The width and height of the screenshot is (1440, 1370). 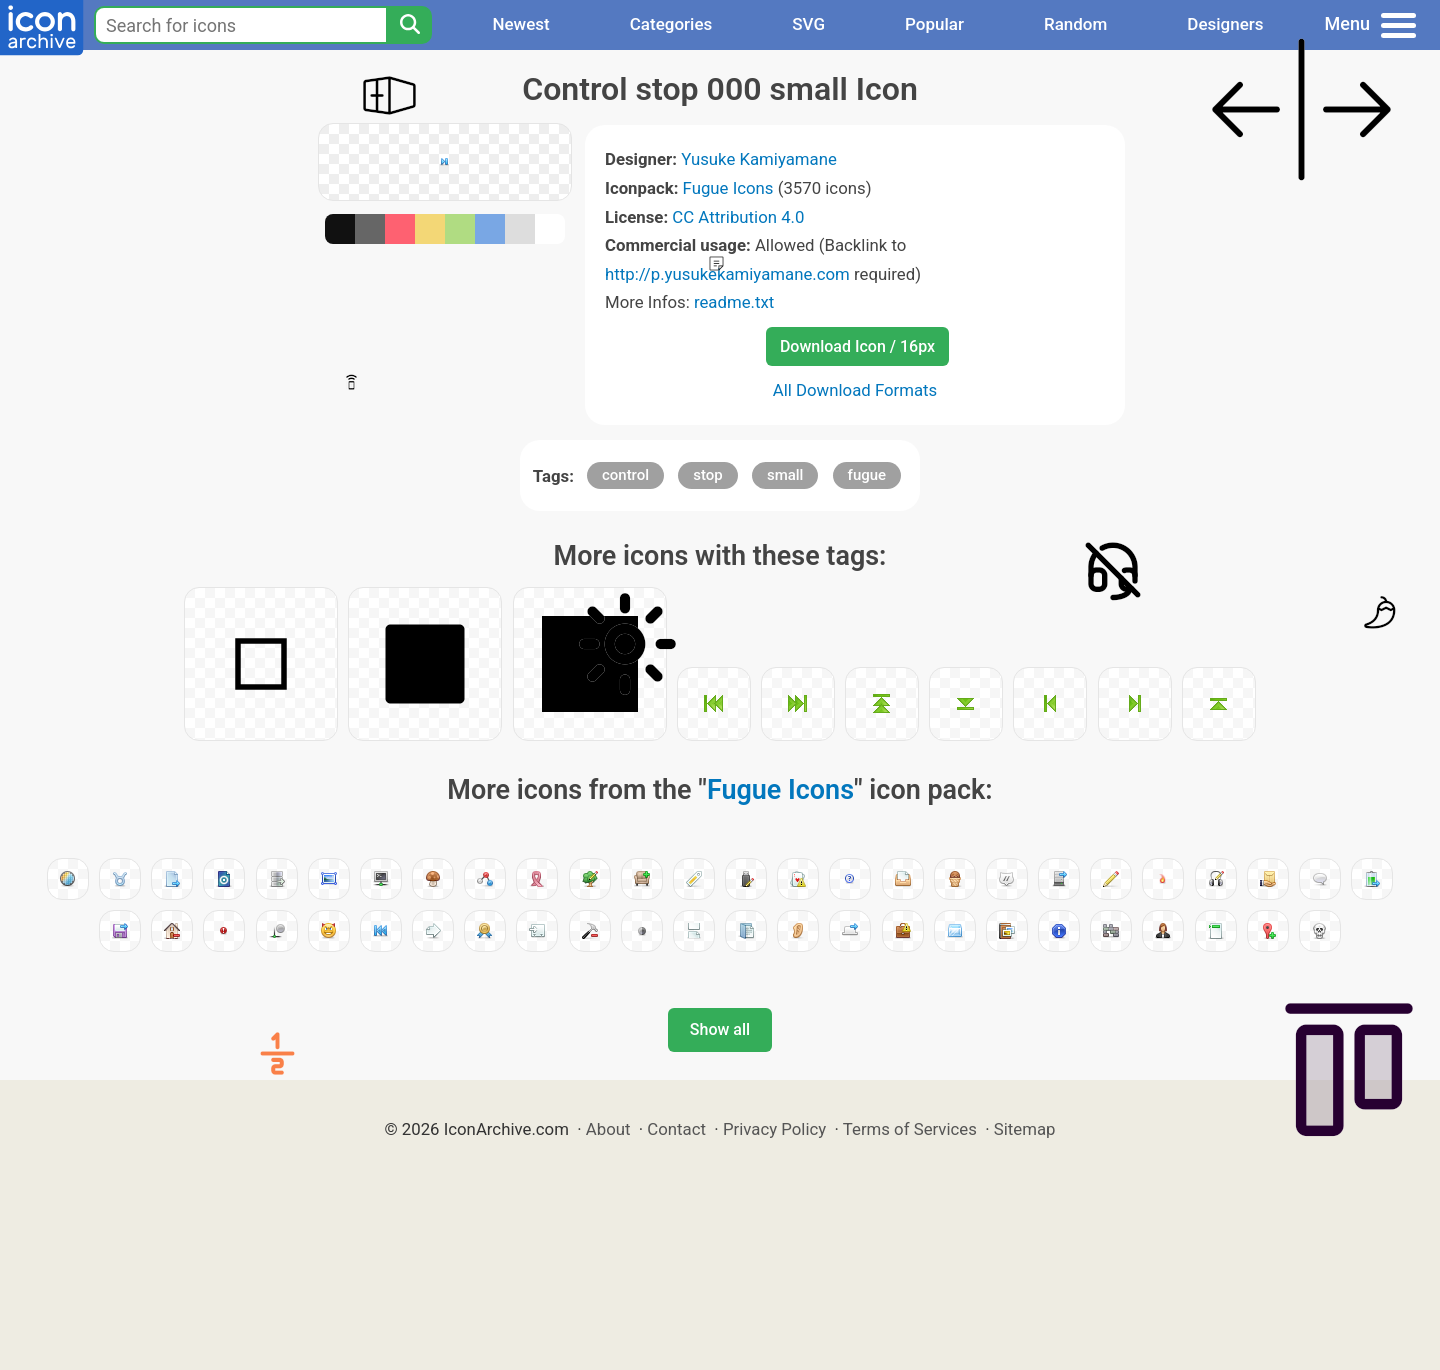 I want to click on insert a fraction into a document or equation, so click(x=277, y=1053).